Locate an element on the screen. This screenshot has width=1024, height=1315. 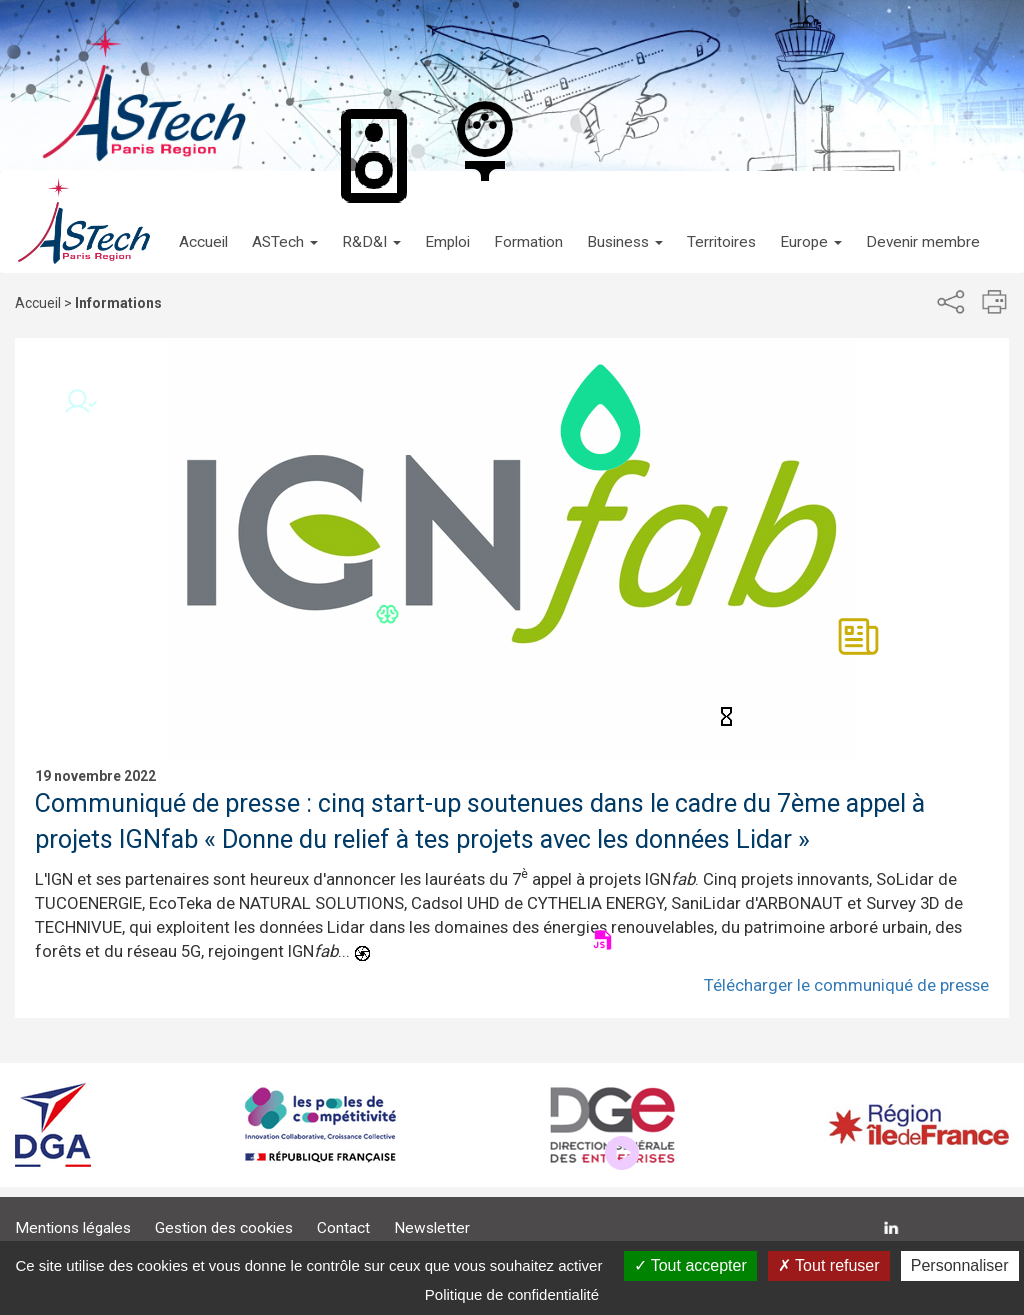
indicates trending or hot content is located at coordinates (600, 417).